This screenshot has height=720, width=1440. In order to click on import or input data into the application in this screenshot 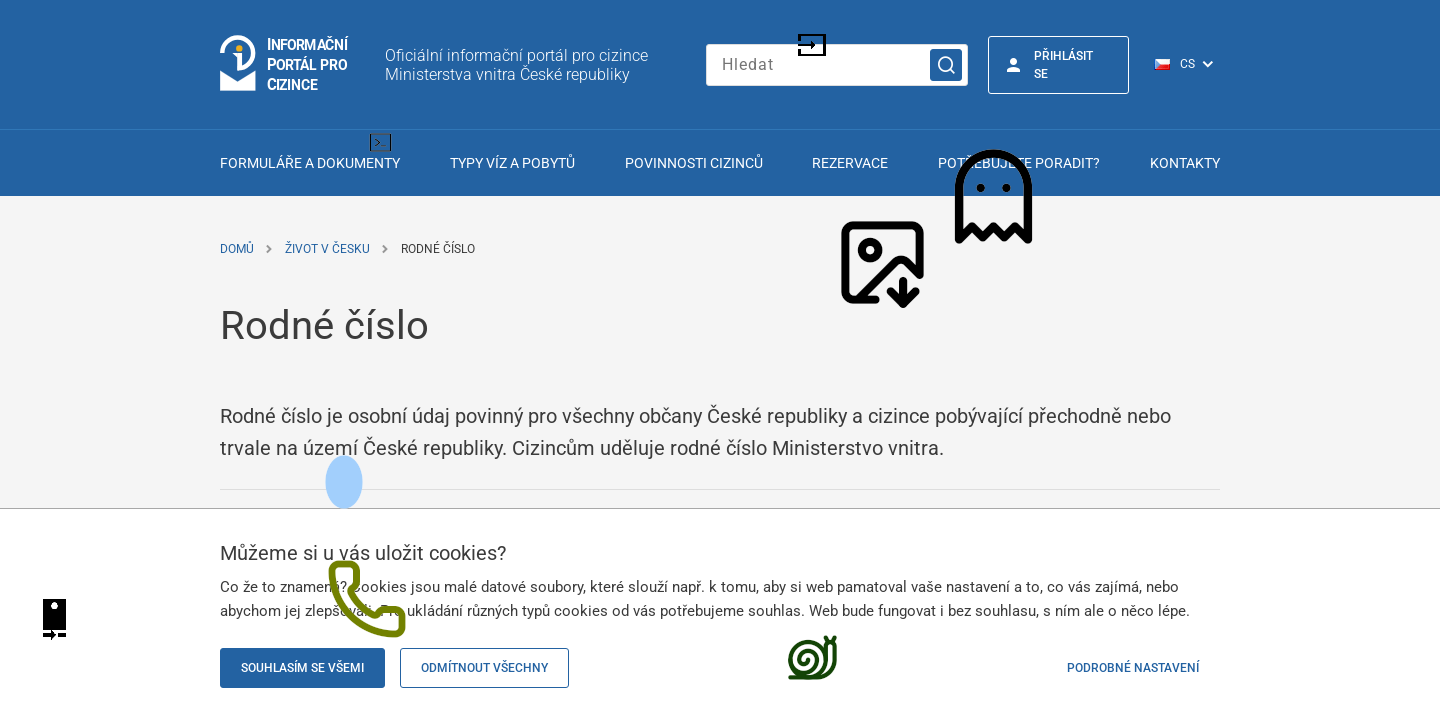, I will do `click(812, 45)`.